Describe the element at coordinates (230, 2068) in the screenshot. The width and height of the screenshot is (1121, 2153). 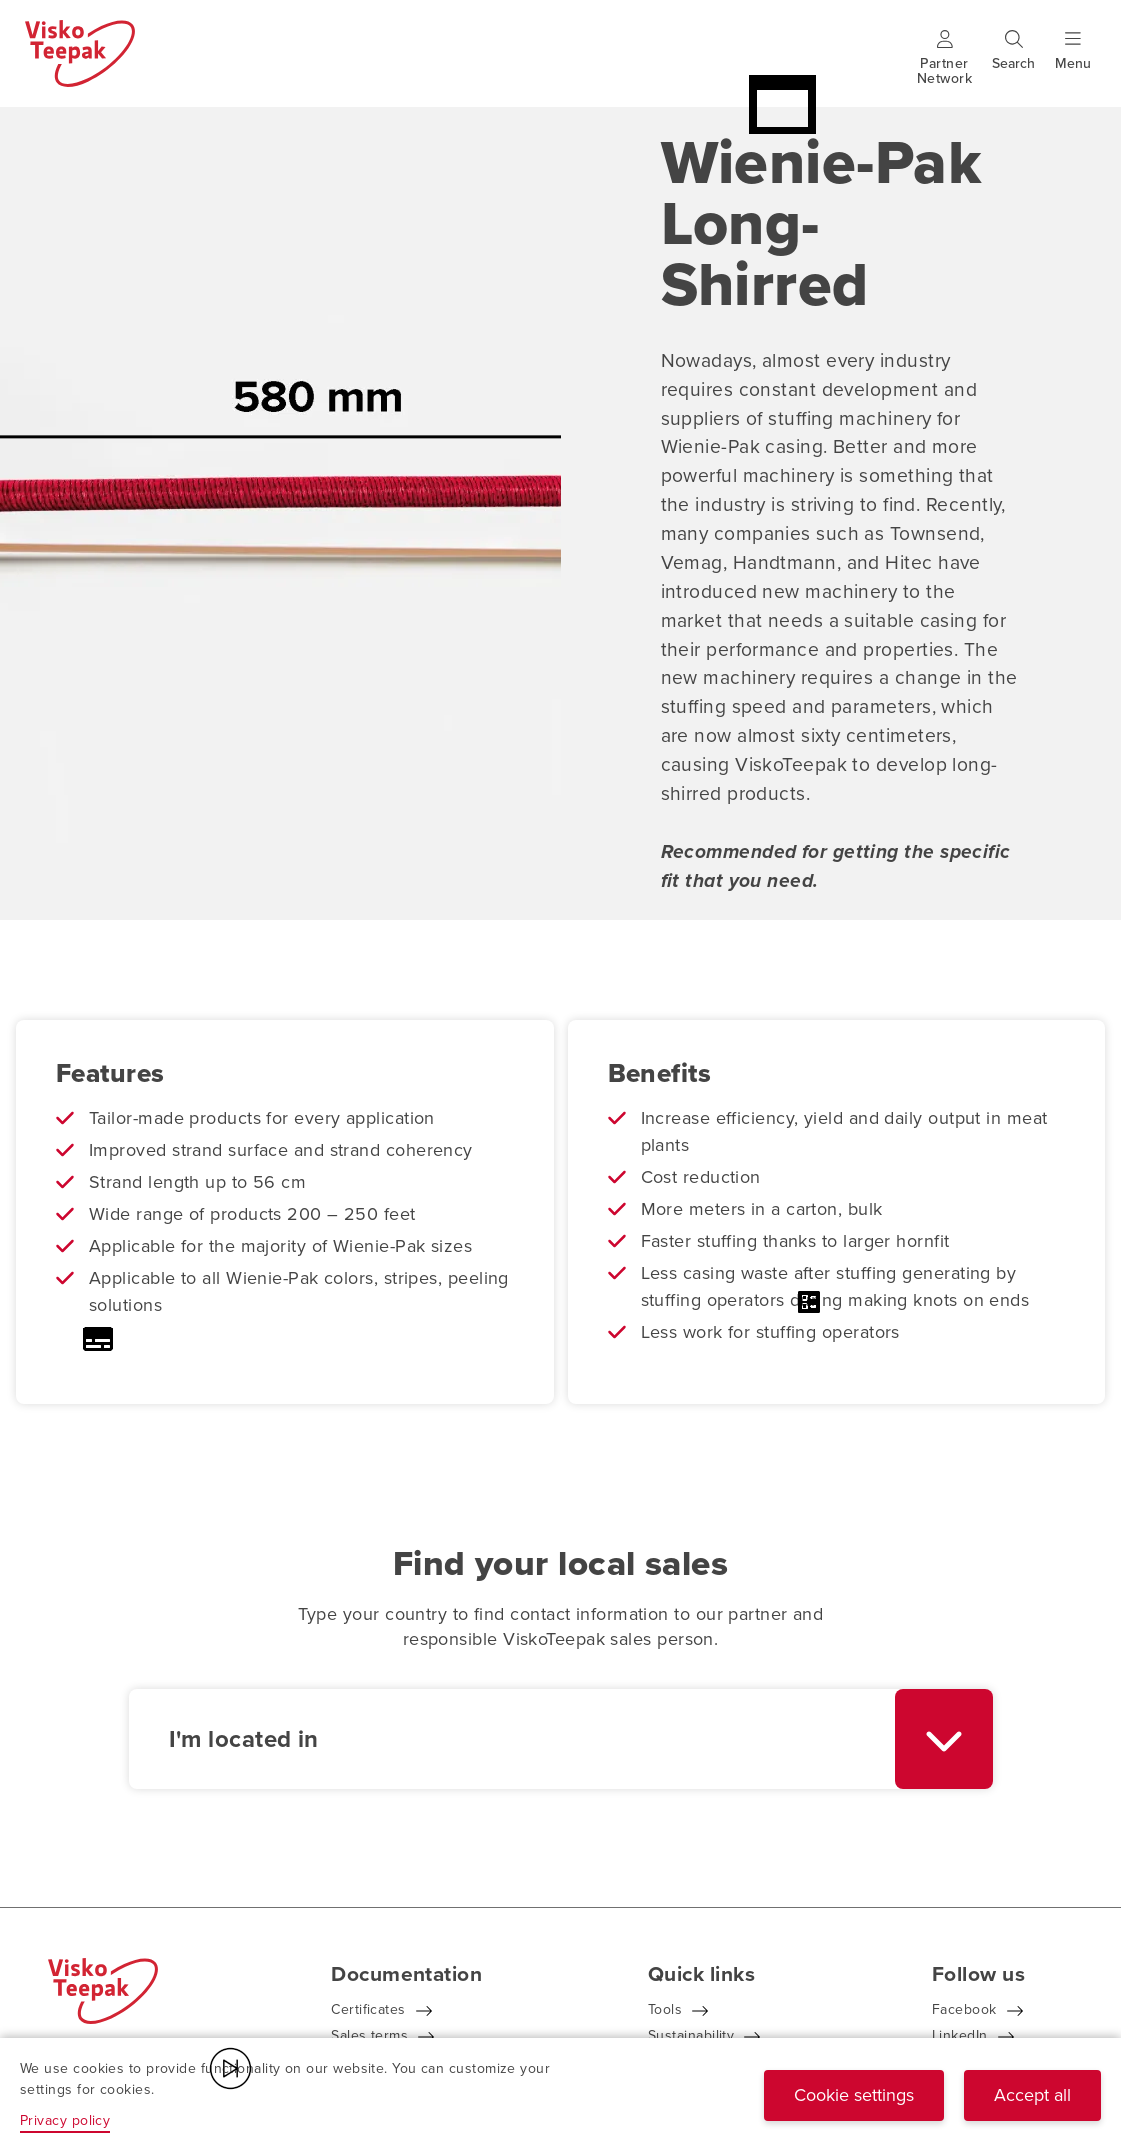
I see `skip to the next track` at that location.